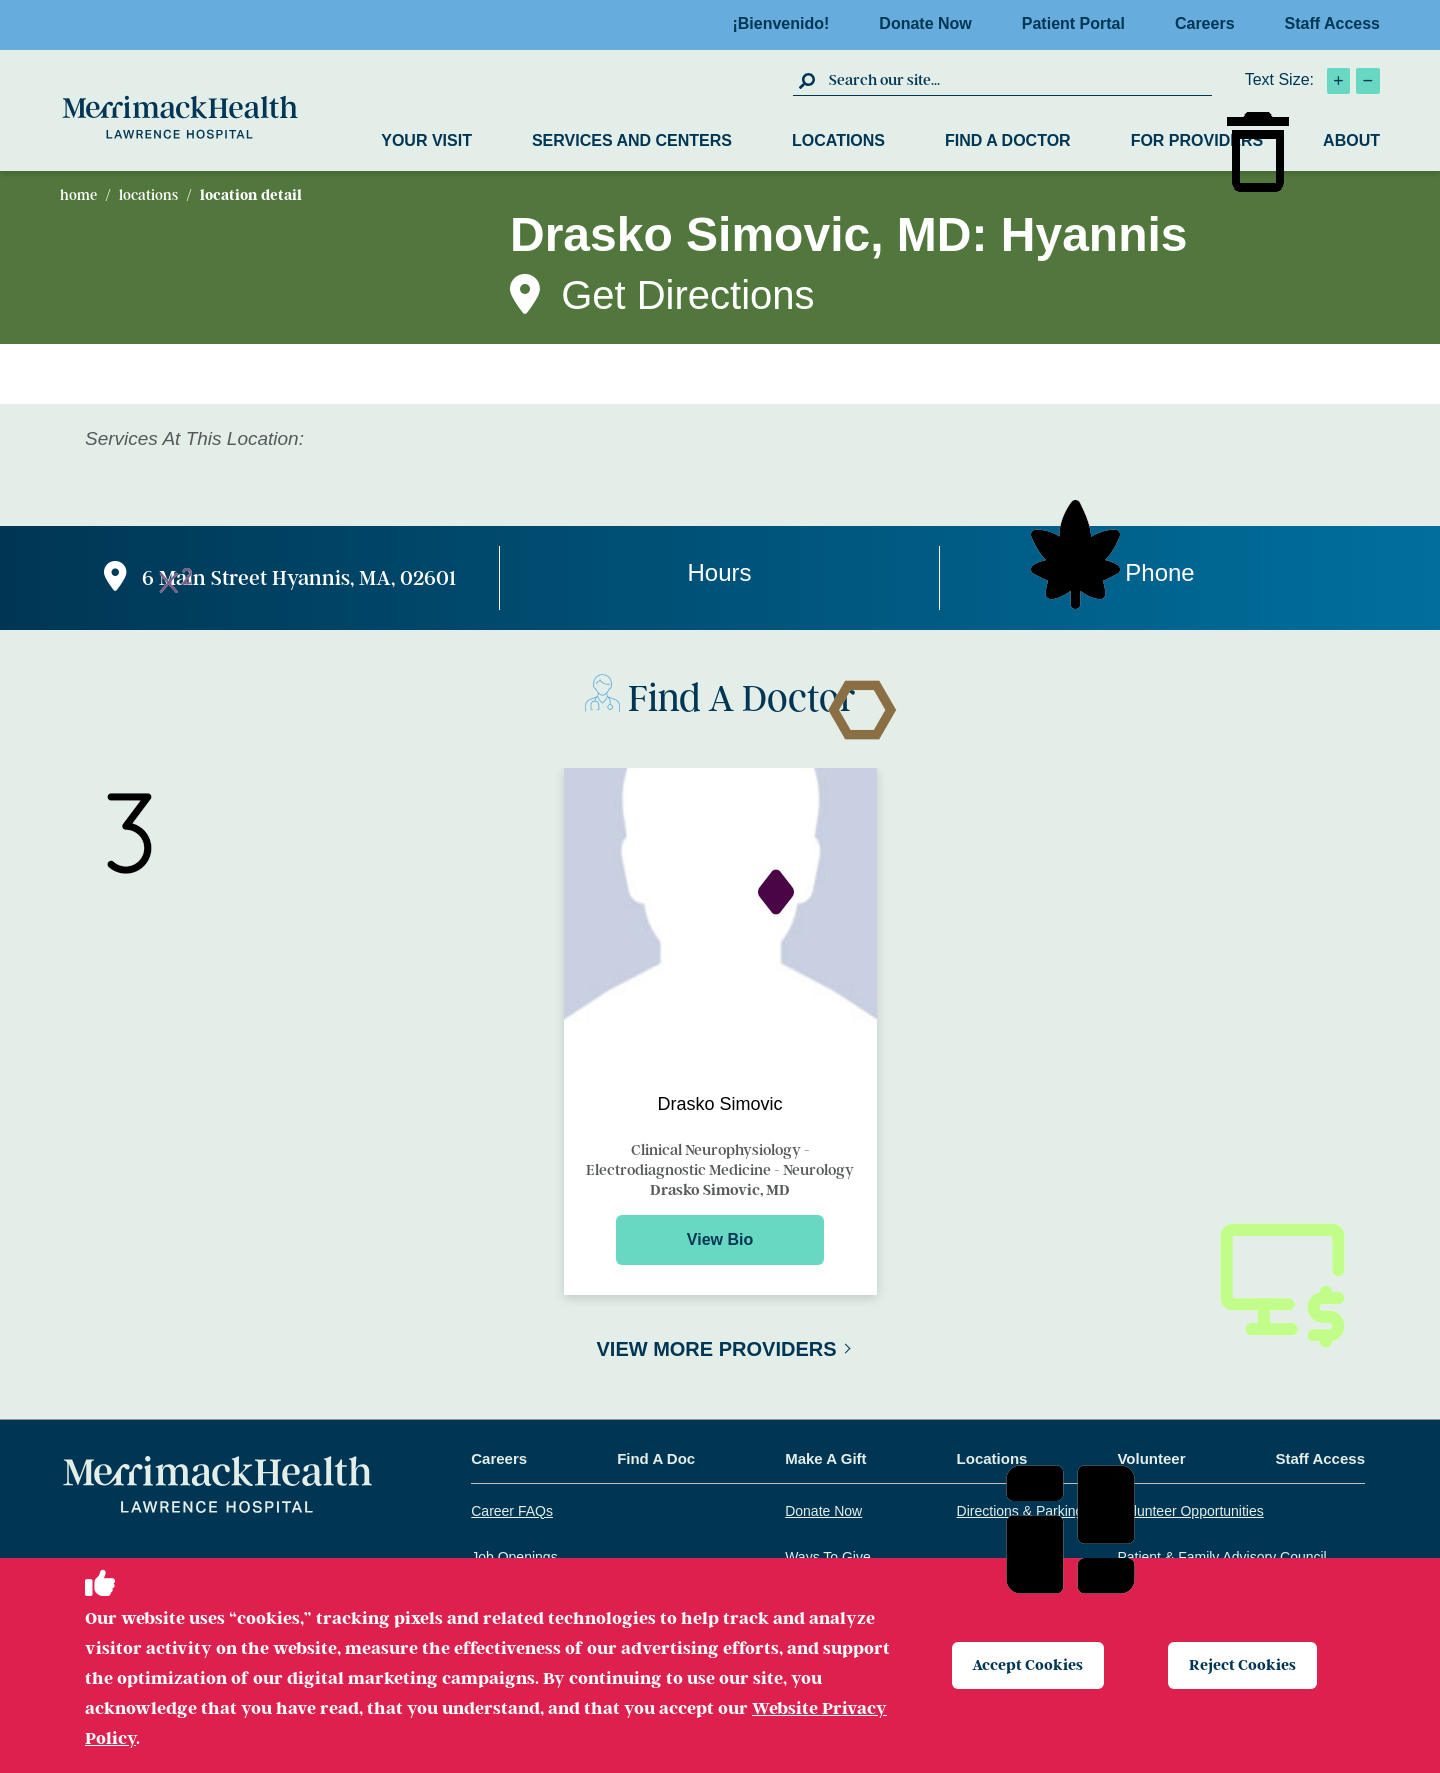 This screenshot has height=1773, width=1440. Describe the element at coordinates (1258, 152) in the screenshot. I see `delete selected item` at that location.